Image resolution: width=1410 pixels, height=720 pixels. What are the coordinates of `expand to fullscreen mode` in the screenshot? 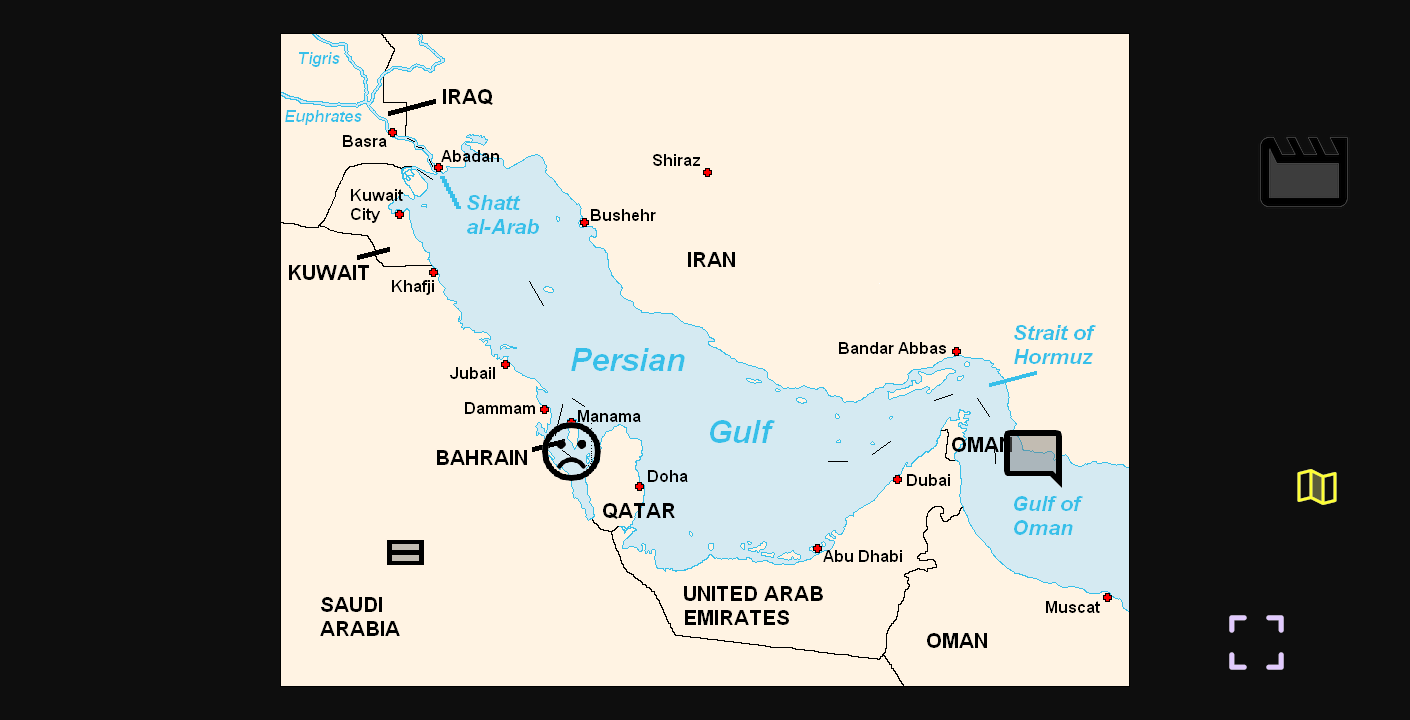 It's located at (1256, 642).